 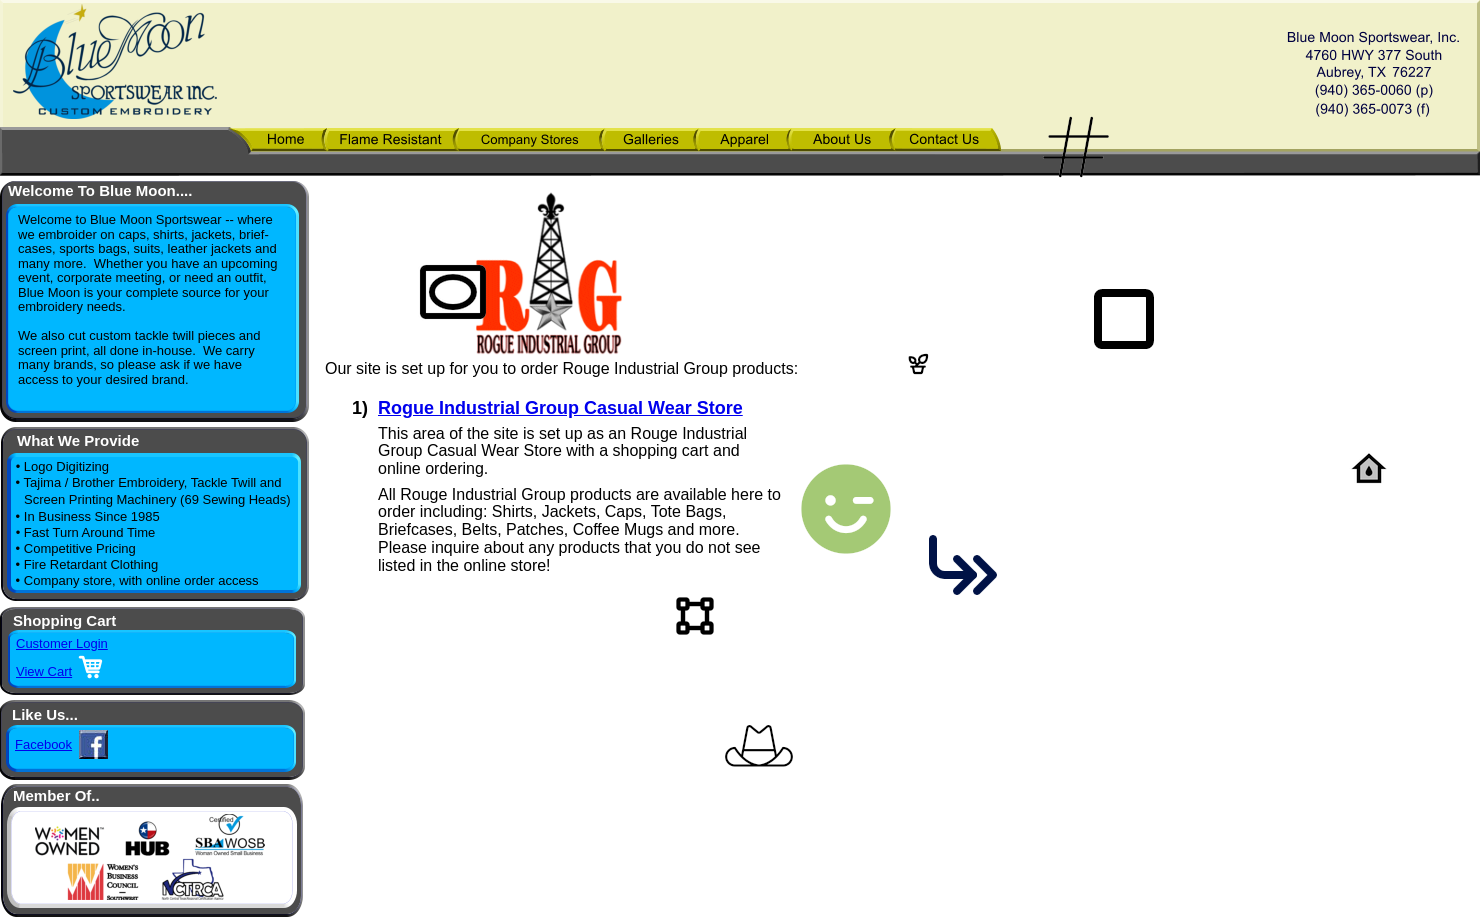 I want to click on adjust selection or crop boundaries, so click(x=695, y=616).